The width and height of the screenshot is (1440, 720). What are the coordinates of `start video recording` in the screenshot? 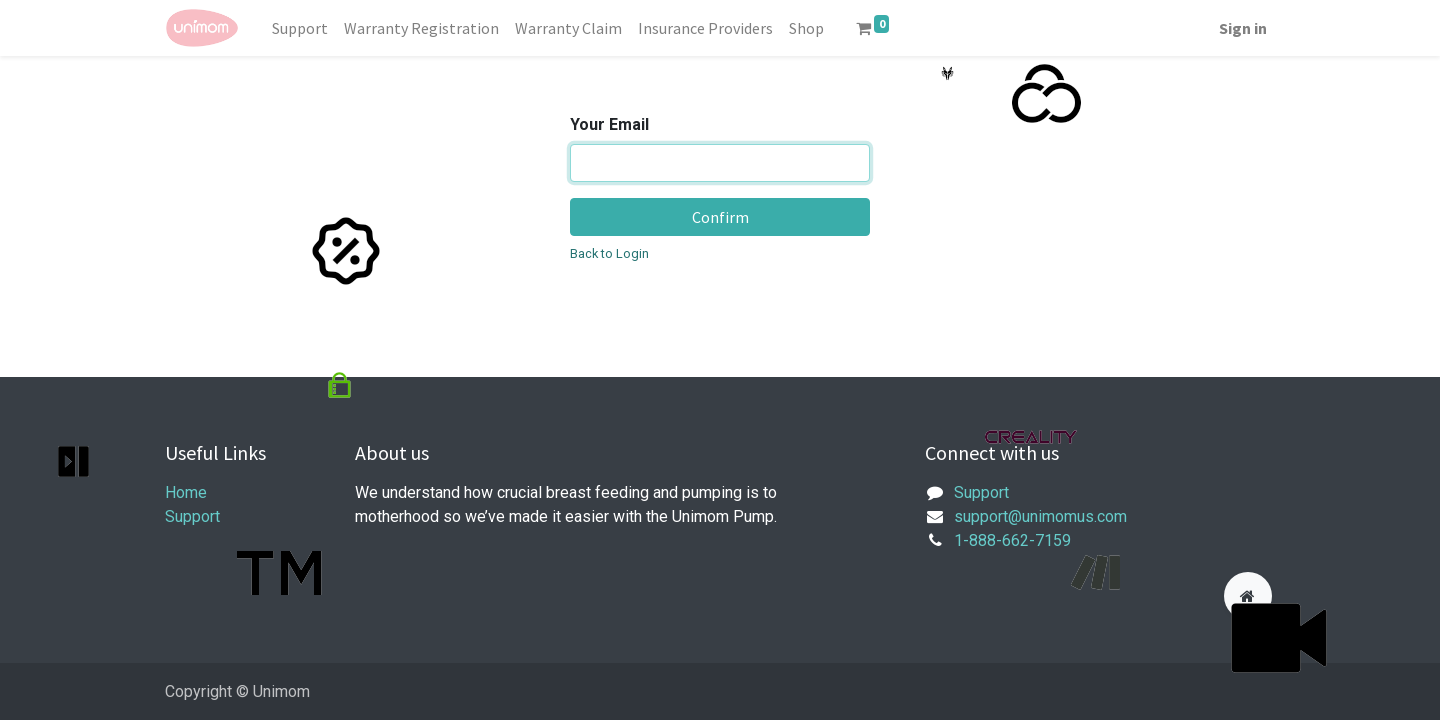 It's located at (1279, 638).